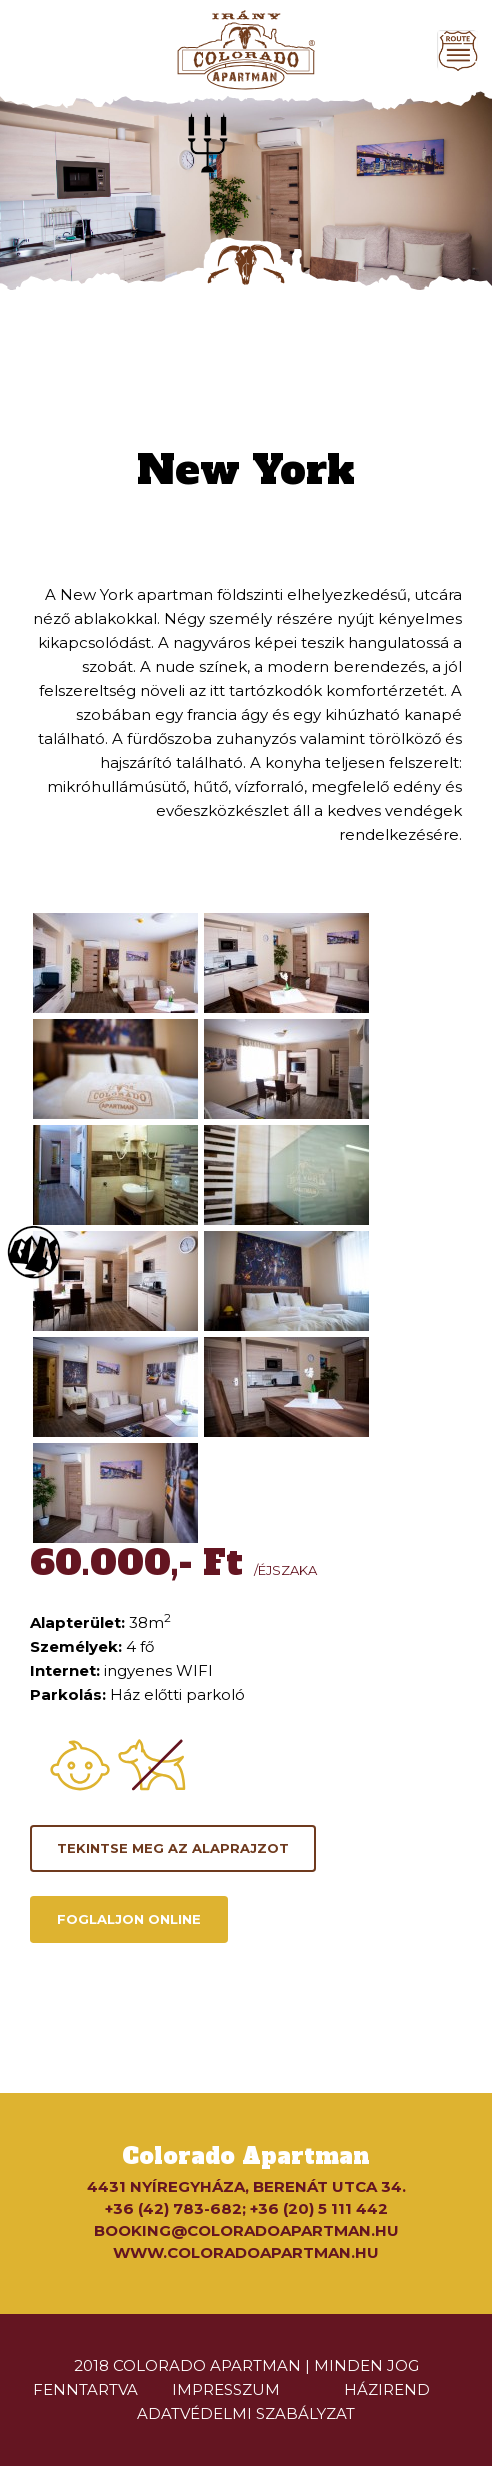 Image resolution: width=492 pixels, height=2466 pixels. What do you see at coordinates (34, 1252) in the screenshot?
I see `indicates arctic or cold climate game environment` at bounding box center [34, 1252].